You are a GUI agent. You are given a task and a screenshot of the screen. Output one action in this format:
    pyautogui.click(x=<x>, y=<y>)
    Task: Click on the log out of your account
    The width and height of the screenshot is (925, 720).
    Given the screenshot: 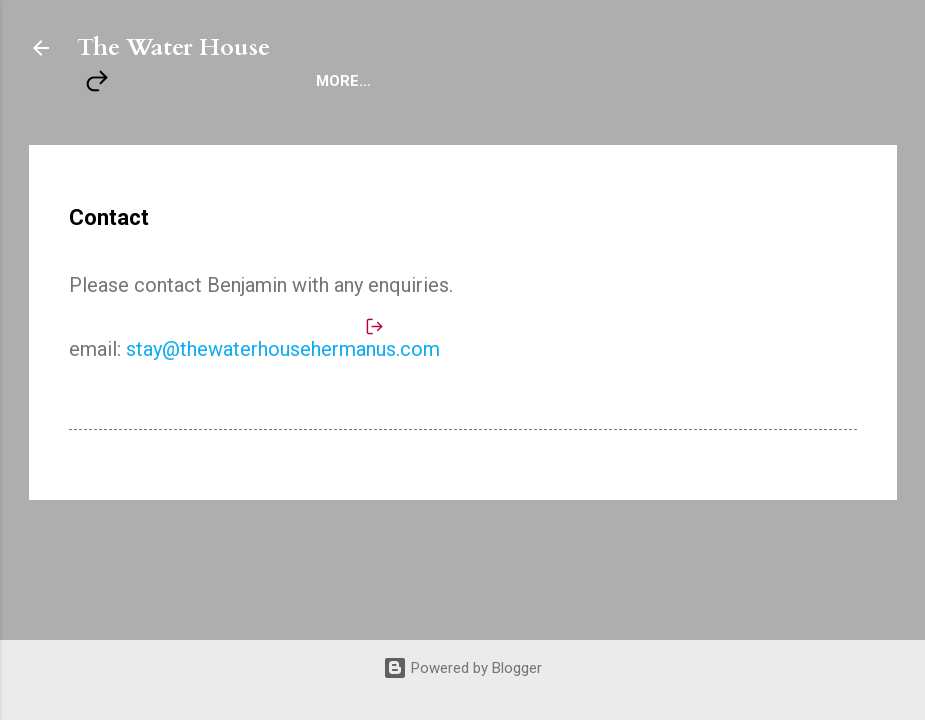 What is the action you would take?
    pyautogui.click(x=374, y=326)
    